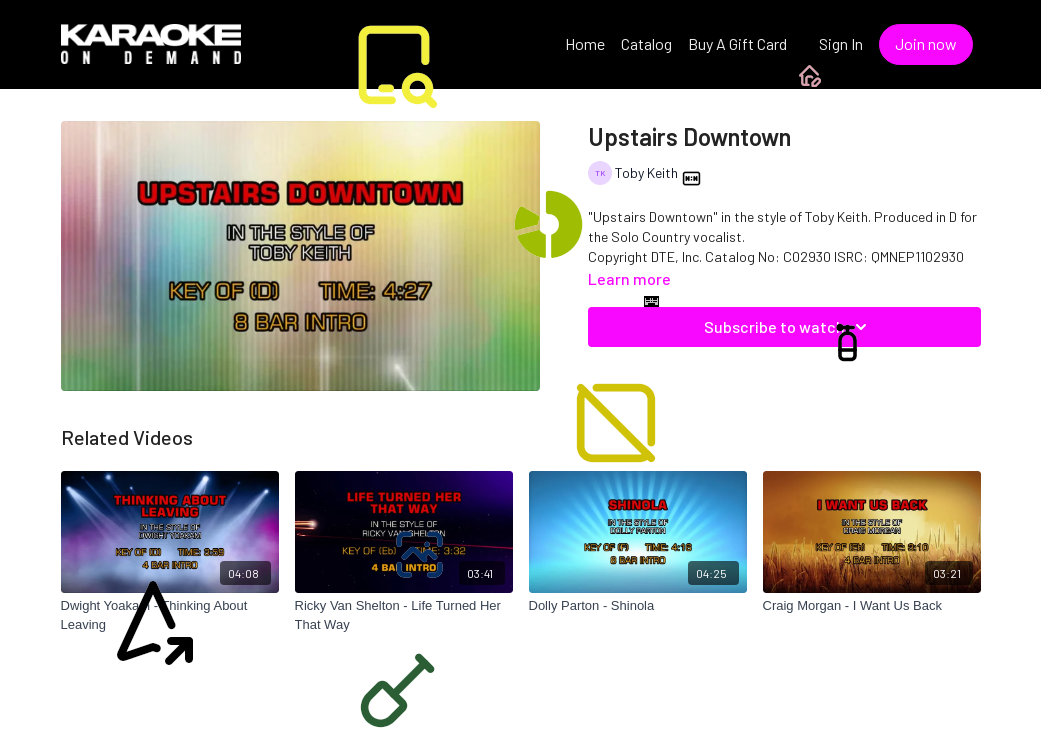 The width and height of the screenshot is (1041, 739). Describe the element at coordinates (651, 301) in the screenshot. I see `open on-screen keyboard` at that location.